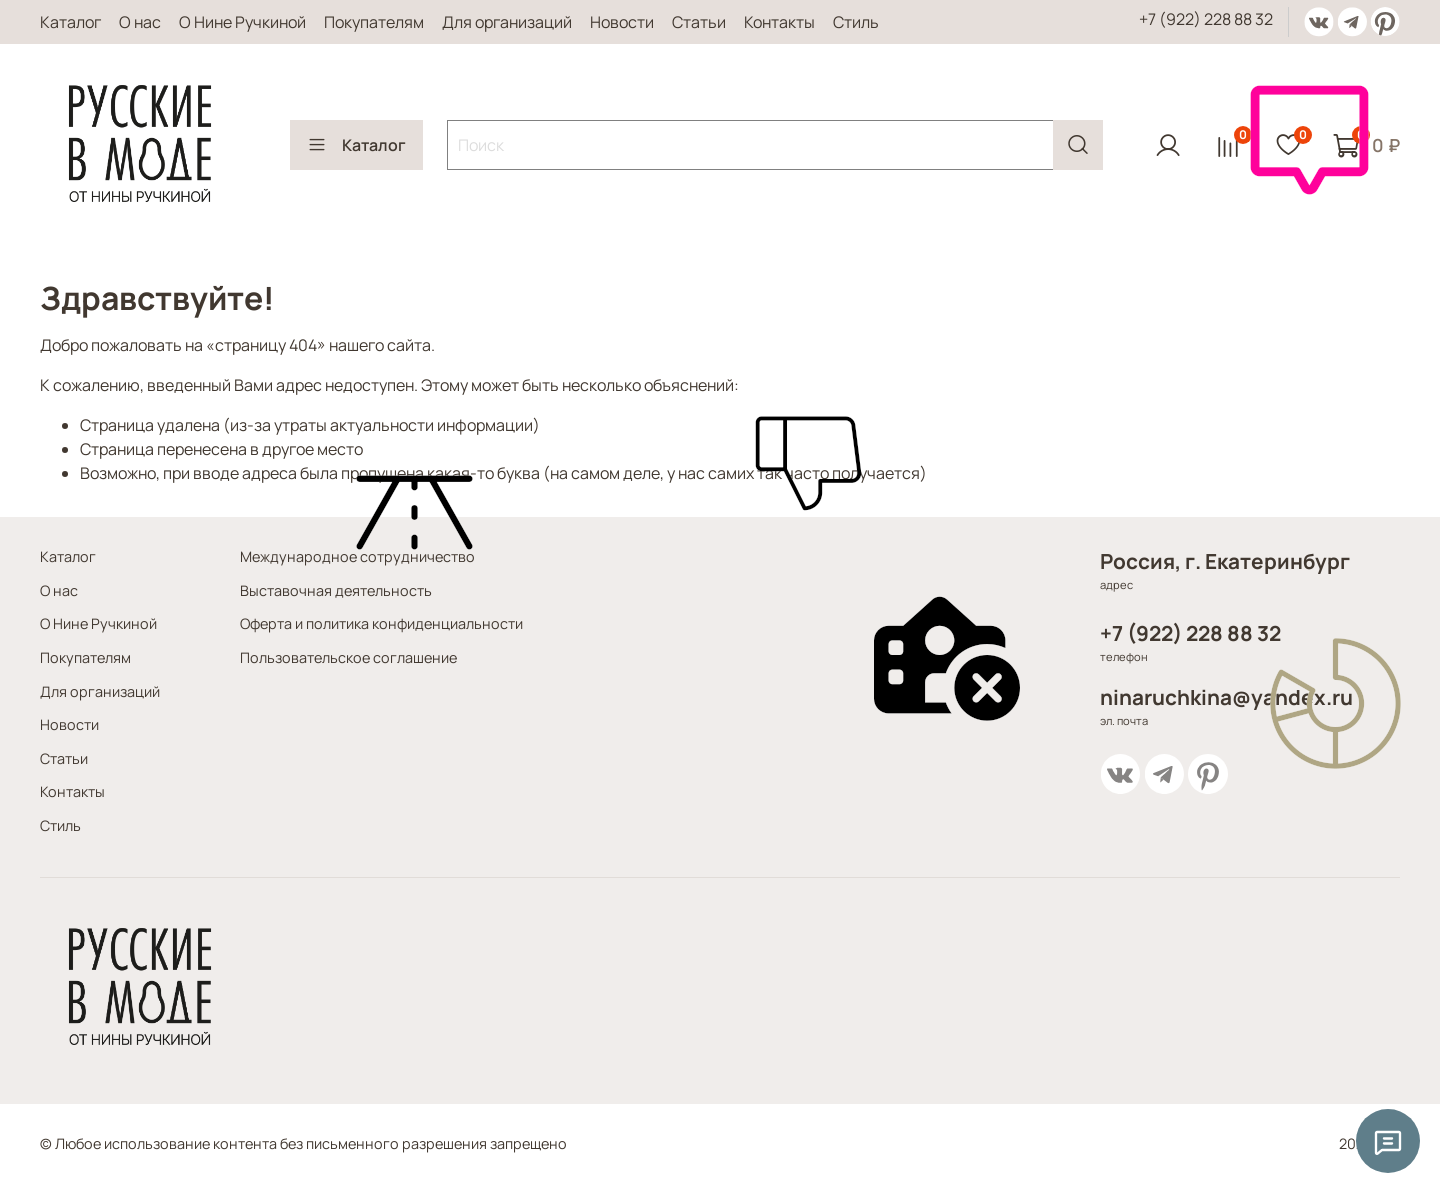 Image resolution: width=1440 pixels, height=1183 pixels. I want to click on view directions or navigation route, so click(414, 512).